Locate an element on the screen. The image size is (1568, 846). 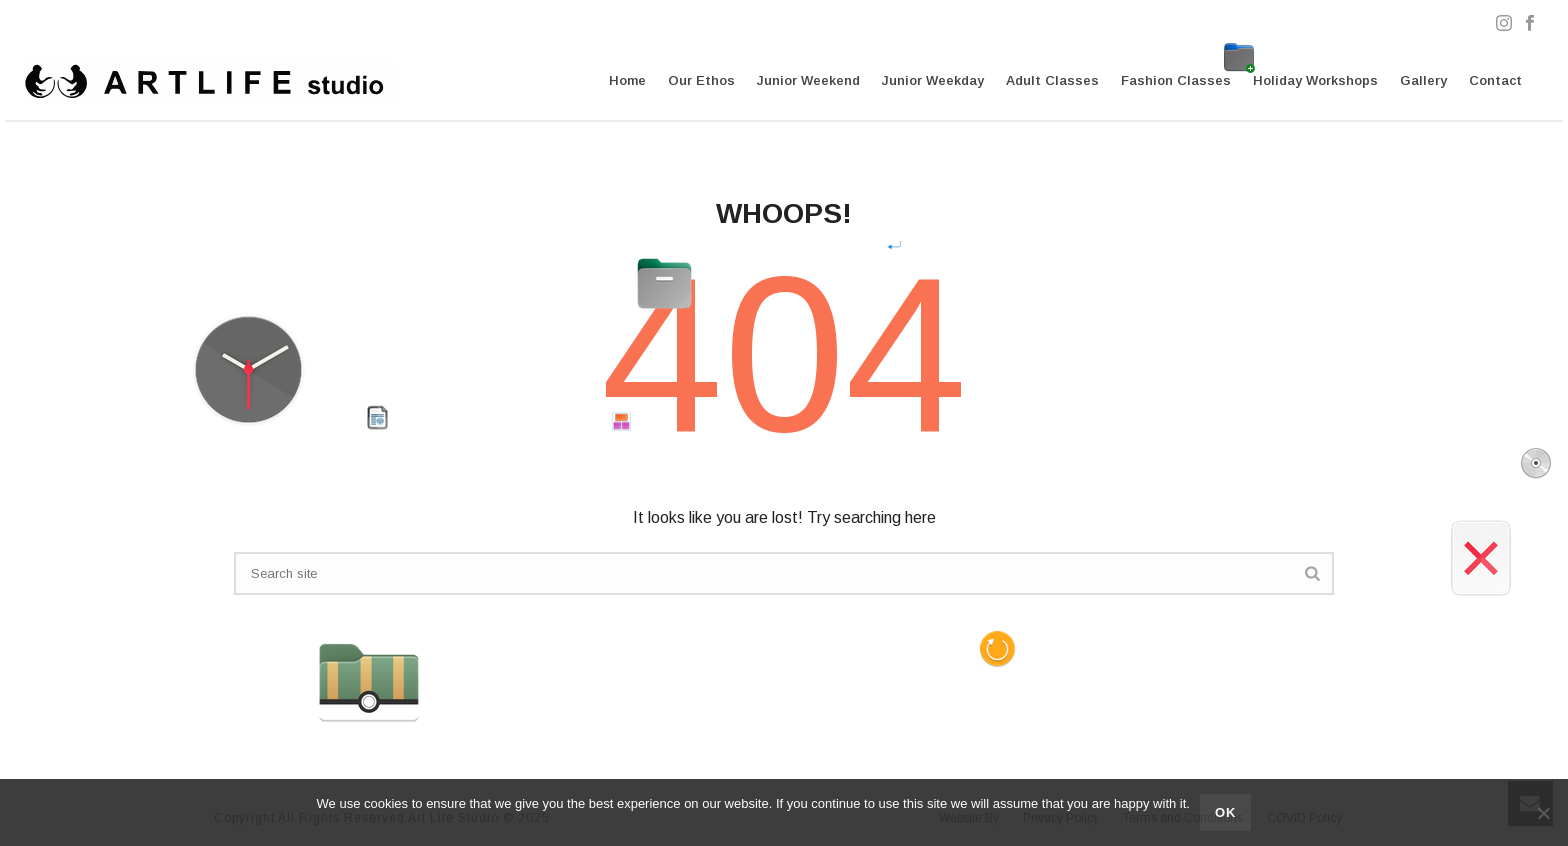
create a new folder is located at coordinates (1239, 57).